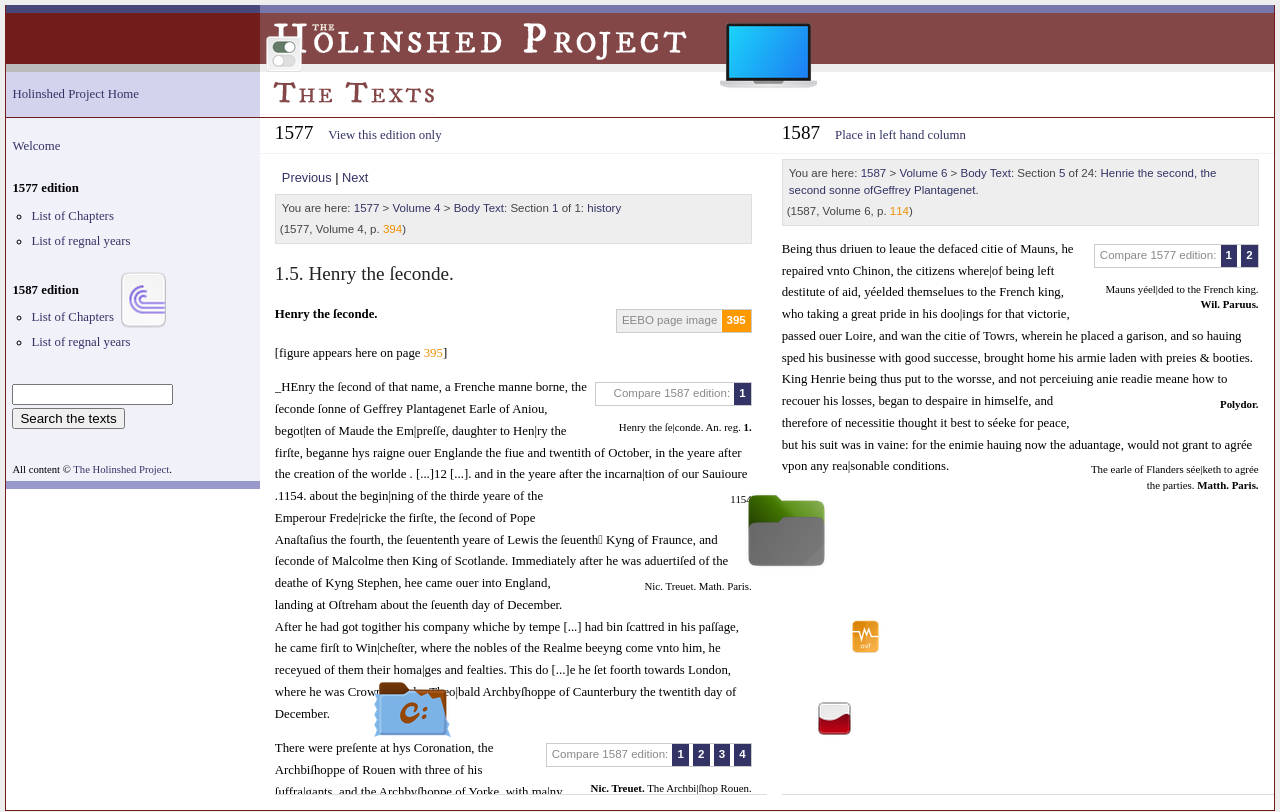 This screenshot has width=1280, height=812. What do you see at coordinates (284, 54) in the screenshot?
I see `open unity tweak tool settings` at bounding box center [284, 54].